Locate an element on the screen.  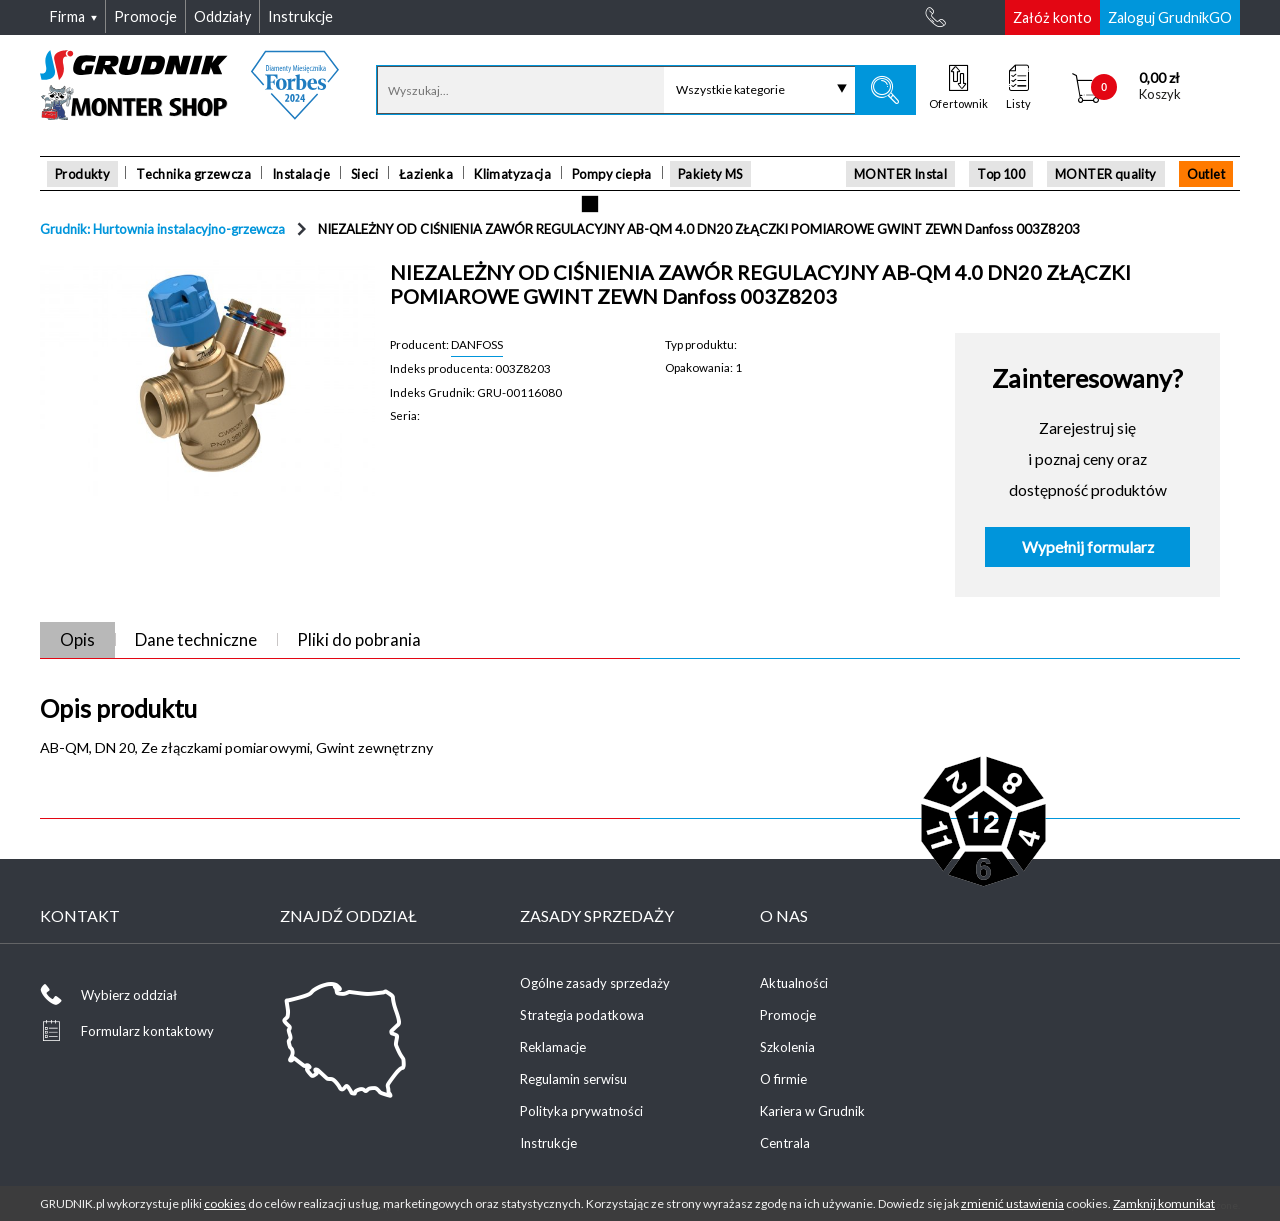
placeholder for empty content area is located at coordinates (590, 204).